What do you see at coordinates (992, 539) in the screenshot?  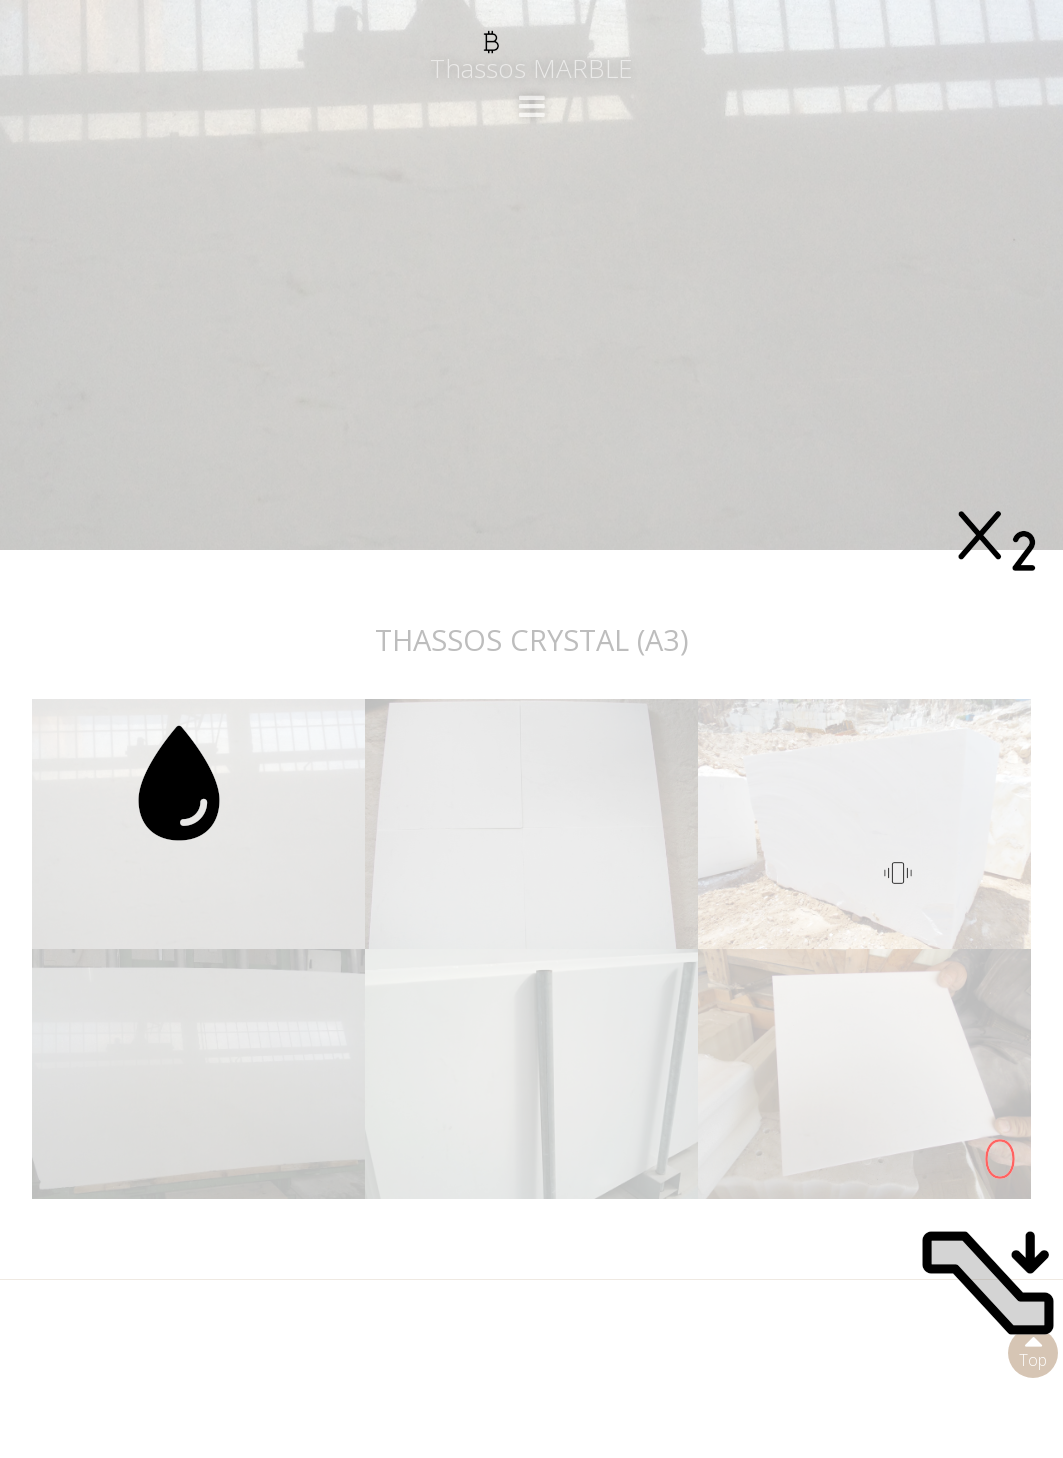 I see `format text as subscript` at bounding box center [992, 539].